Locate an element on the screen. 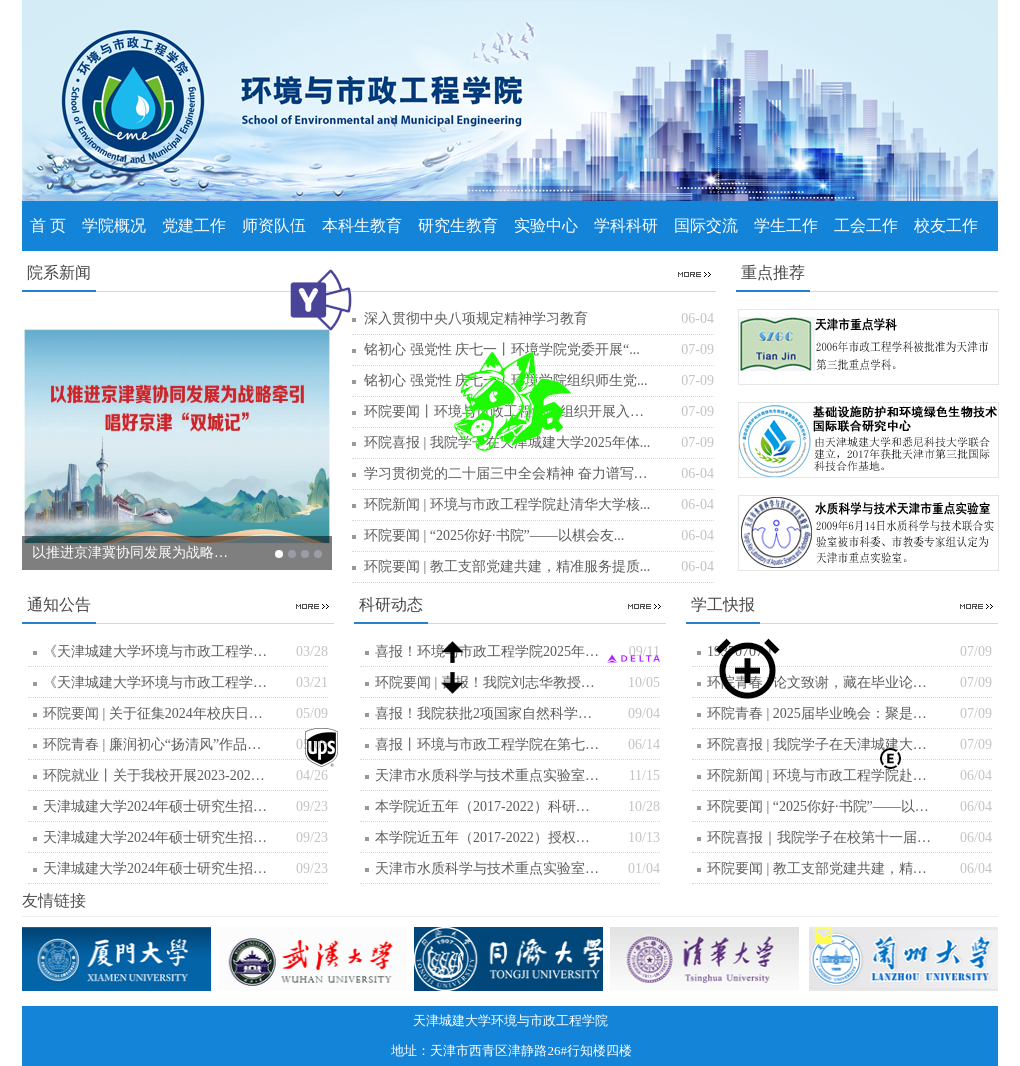 The image size is (1020, 1066). add a new alarm is located at coordinates (747, 667).